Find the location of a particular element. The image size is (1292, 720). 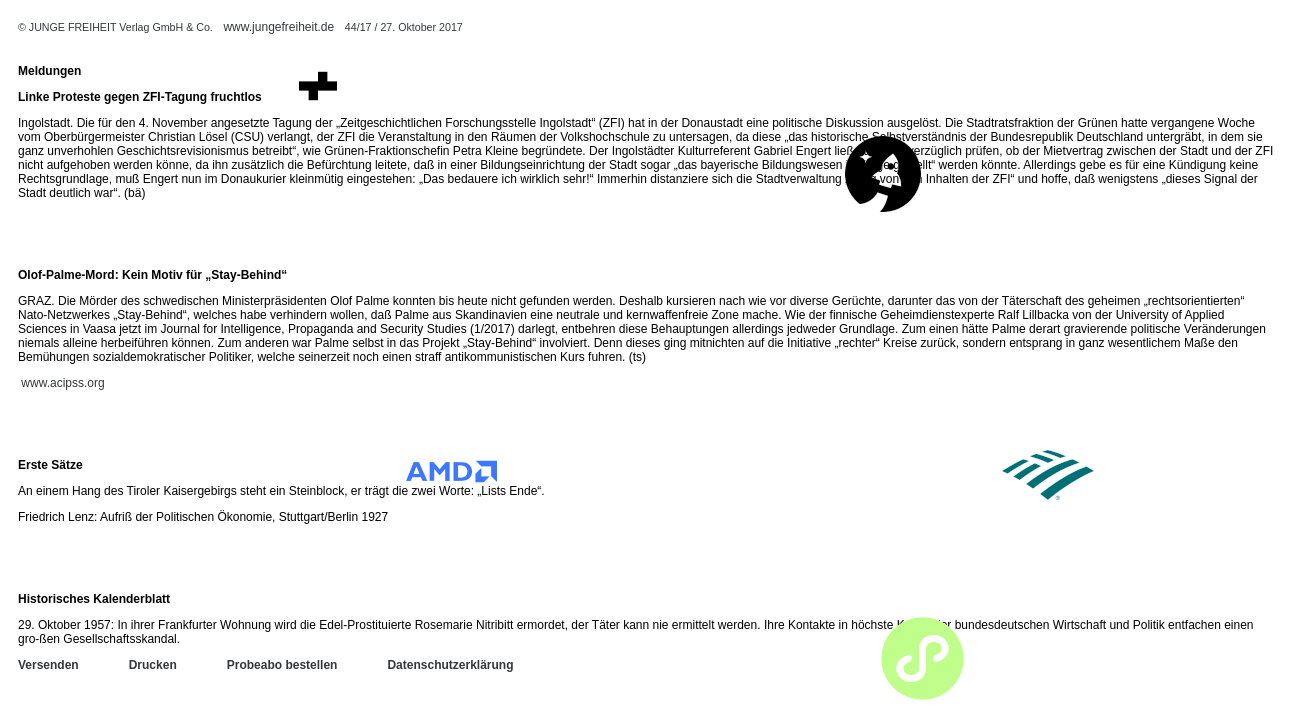

AMD brand logo is located at coordinates (451, 471).